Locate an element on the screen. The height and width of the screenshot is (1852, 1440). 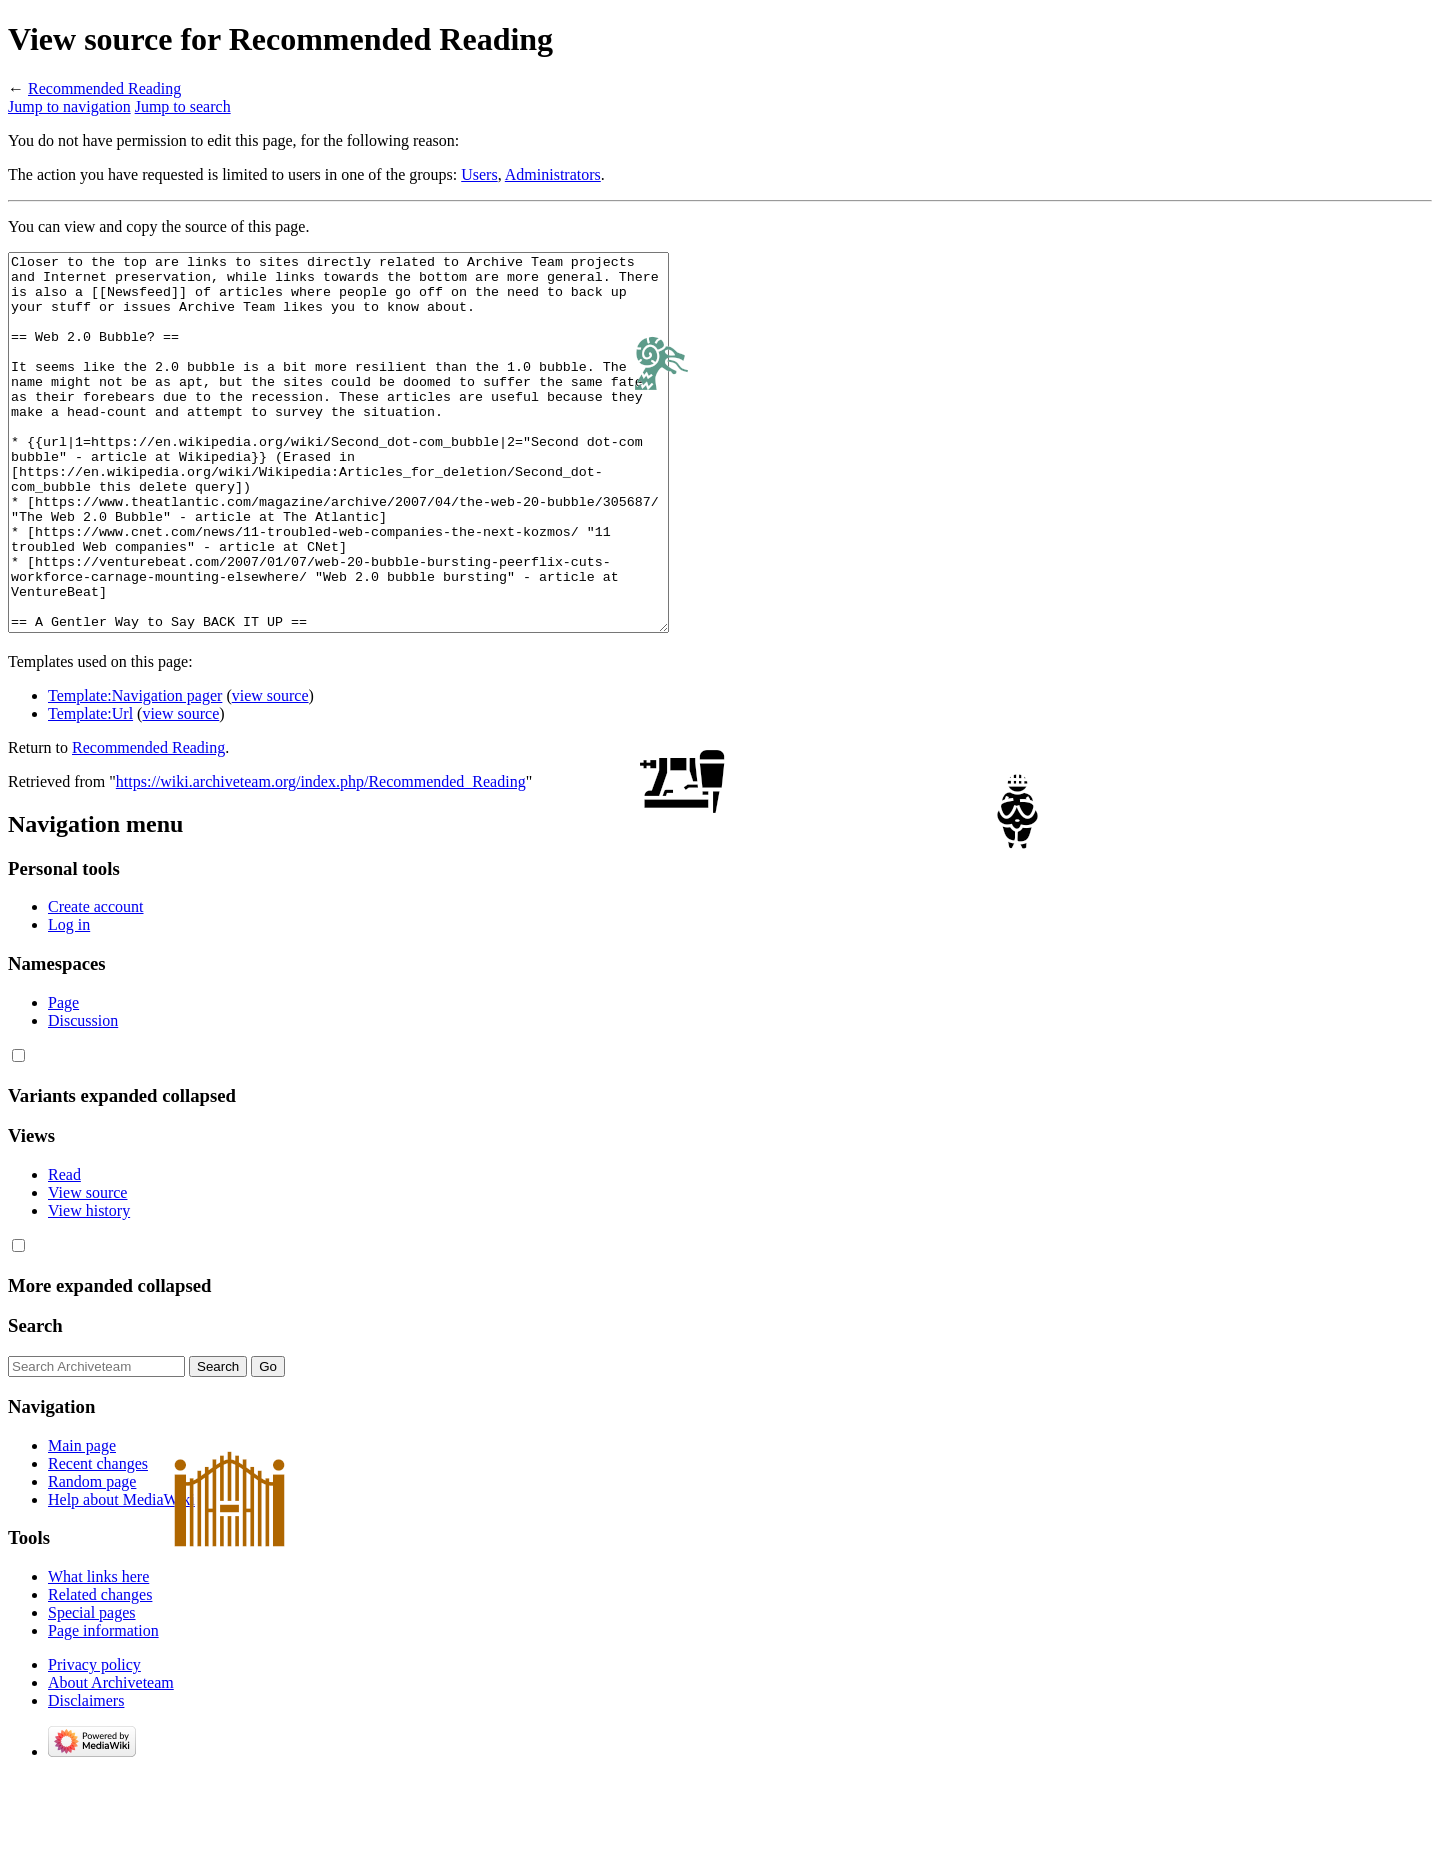
enter a gated area or level is located at coordinates (229, 1491).